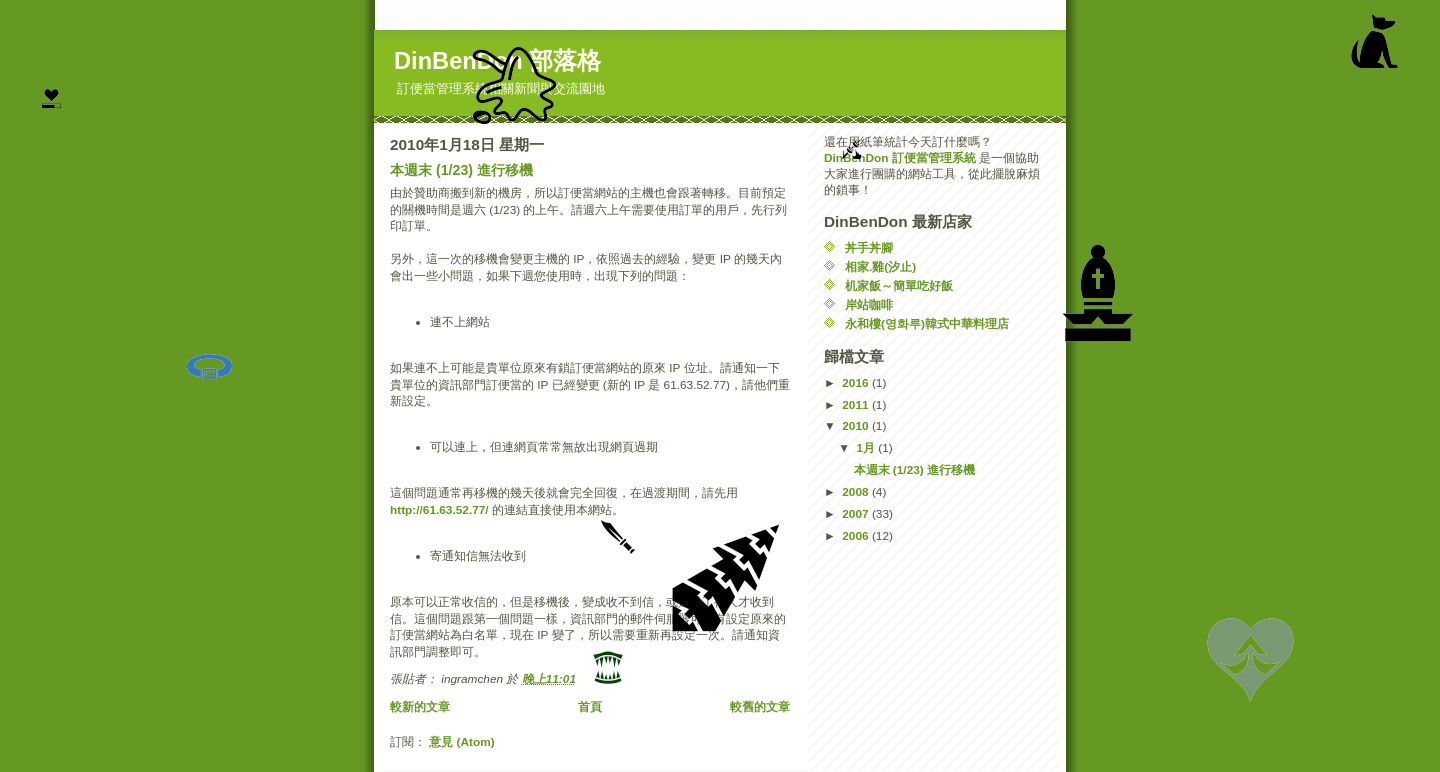  What do you see at coordinates (514, 85) in the screenshot?
I see `slime or goo enemy in a game interface` at bounding box center [514, 85].